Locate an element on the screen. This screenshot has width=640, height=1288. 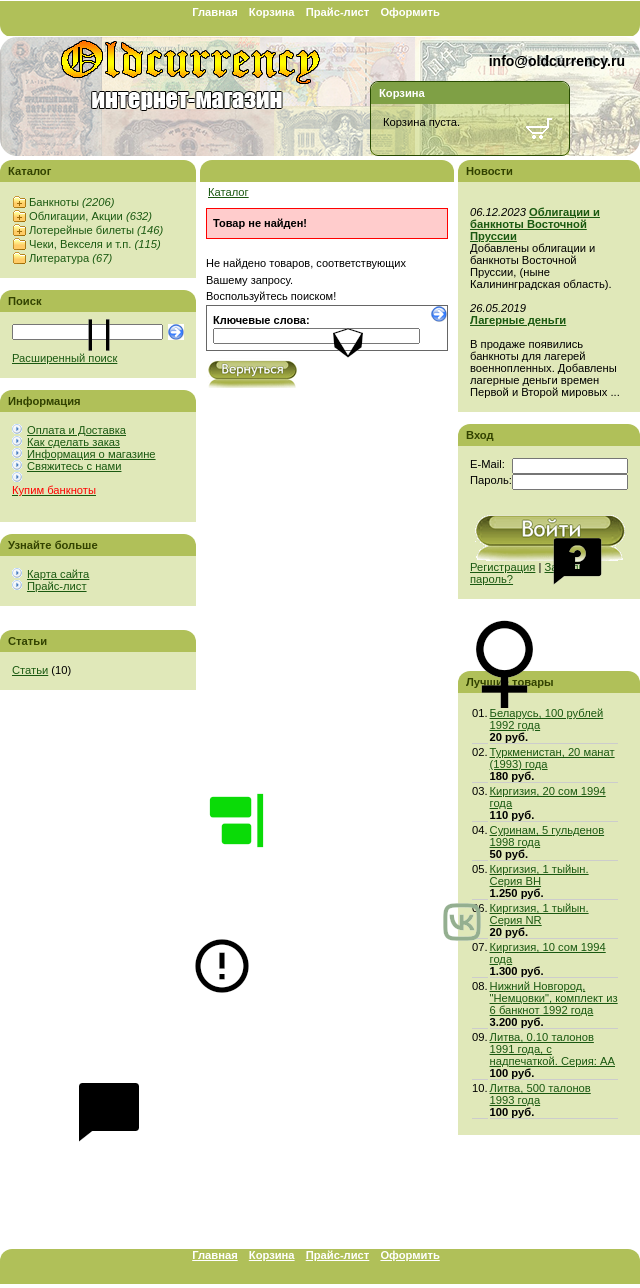
align selected items to the right edge is located at coordinates (236, 820).